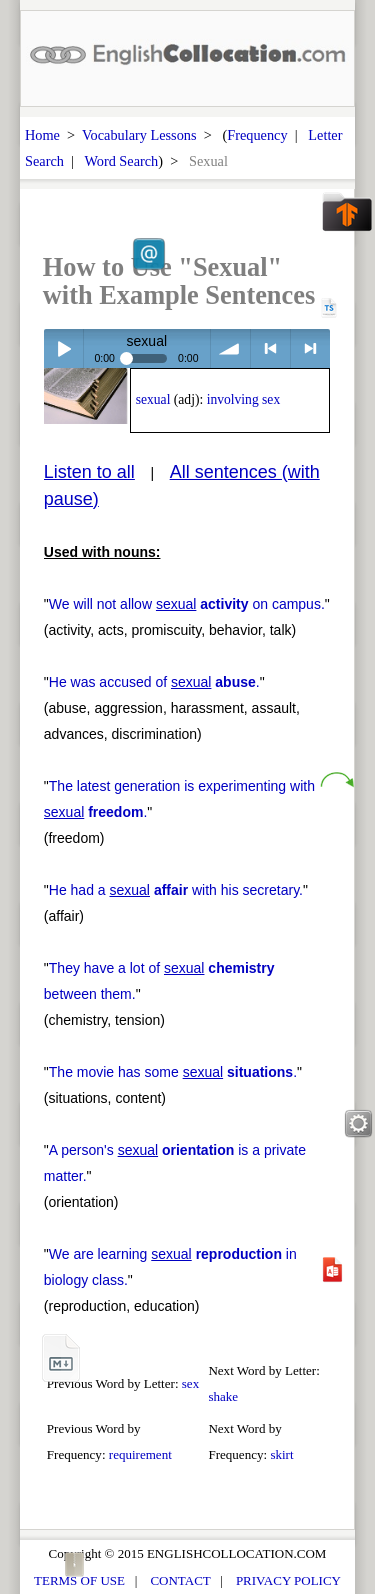 The image size is (375, 1594). What do you see at coordinates (347, 213) in the screenshot?
I see `open tensorflow project folder` at bounding box center [347, 213].